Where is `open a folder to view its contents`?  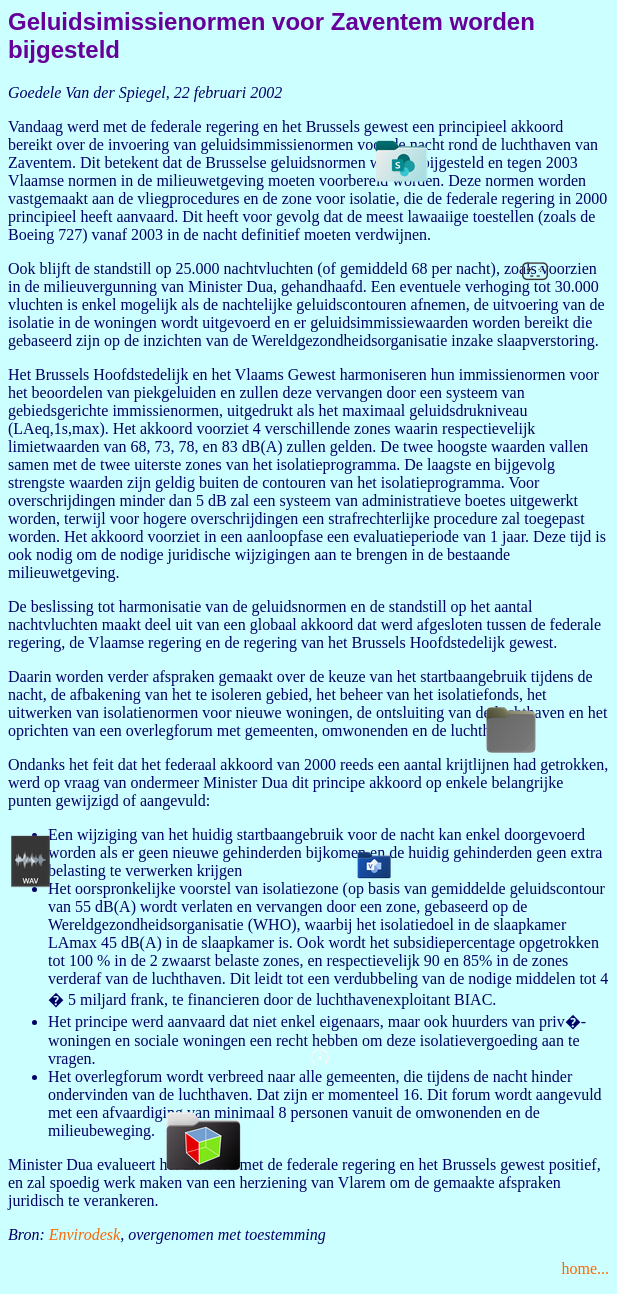 open a folder to view its contents is located at coordinates (511, 730).